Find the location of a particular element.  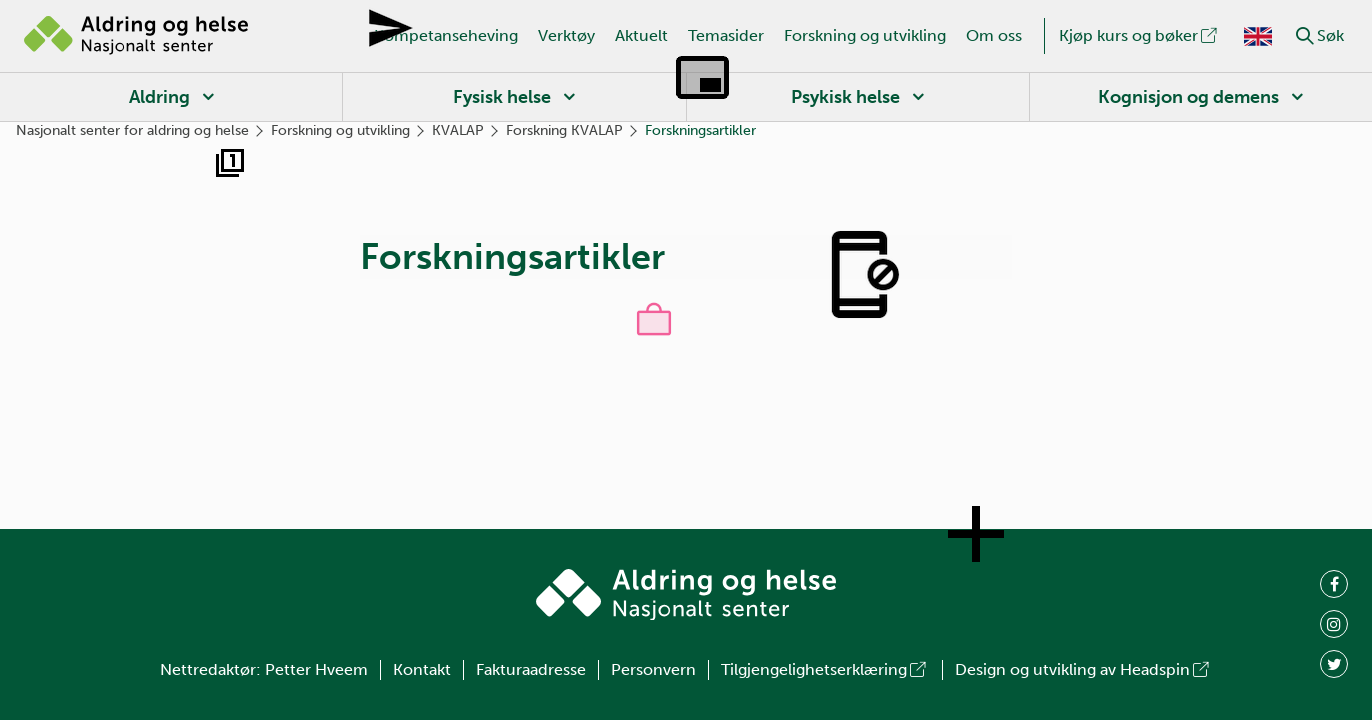

indicates first item in a numbered sequence or filter is located at coordinates (230, 163).